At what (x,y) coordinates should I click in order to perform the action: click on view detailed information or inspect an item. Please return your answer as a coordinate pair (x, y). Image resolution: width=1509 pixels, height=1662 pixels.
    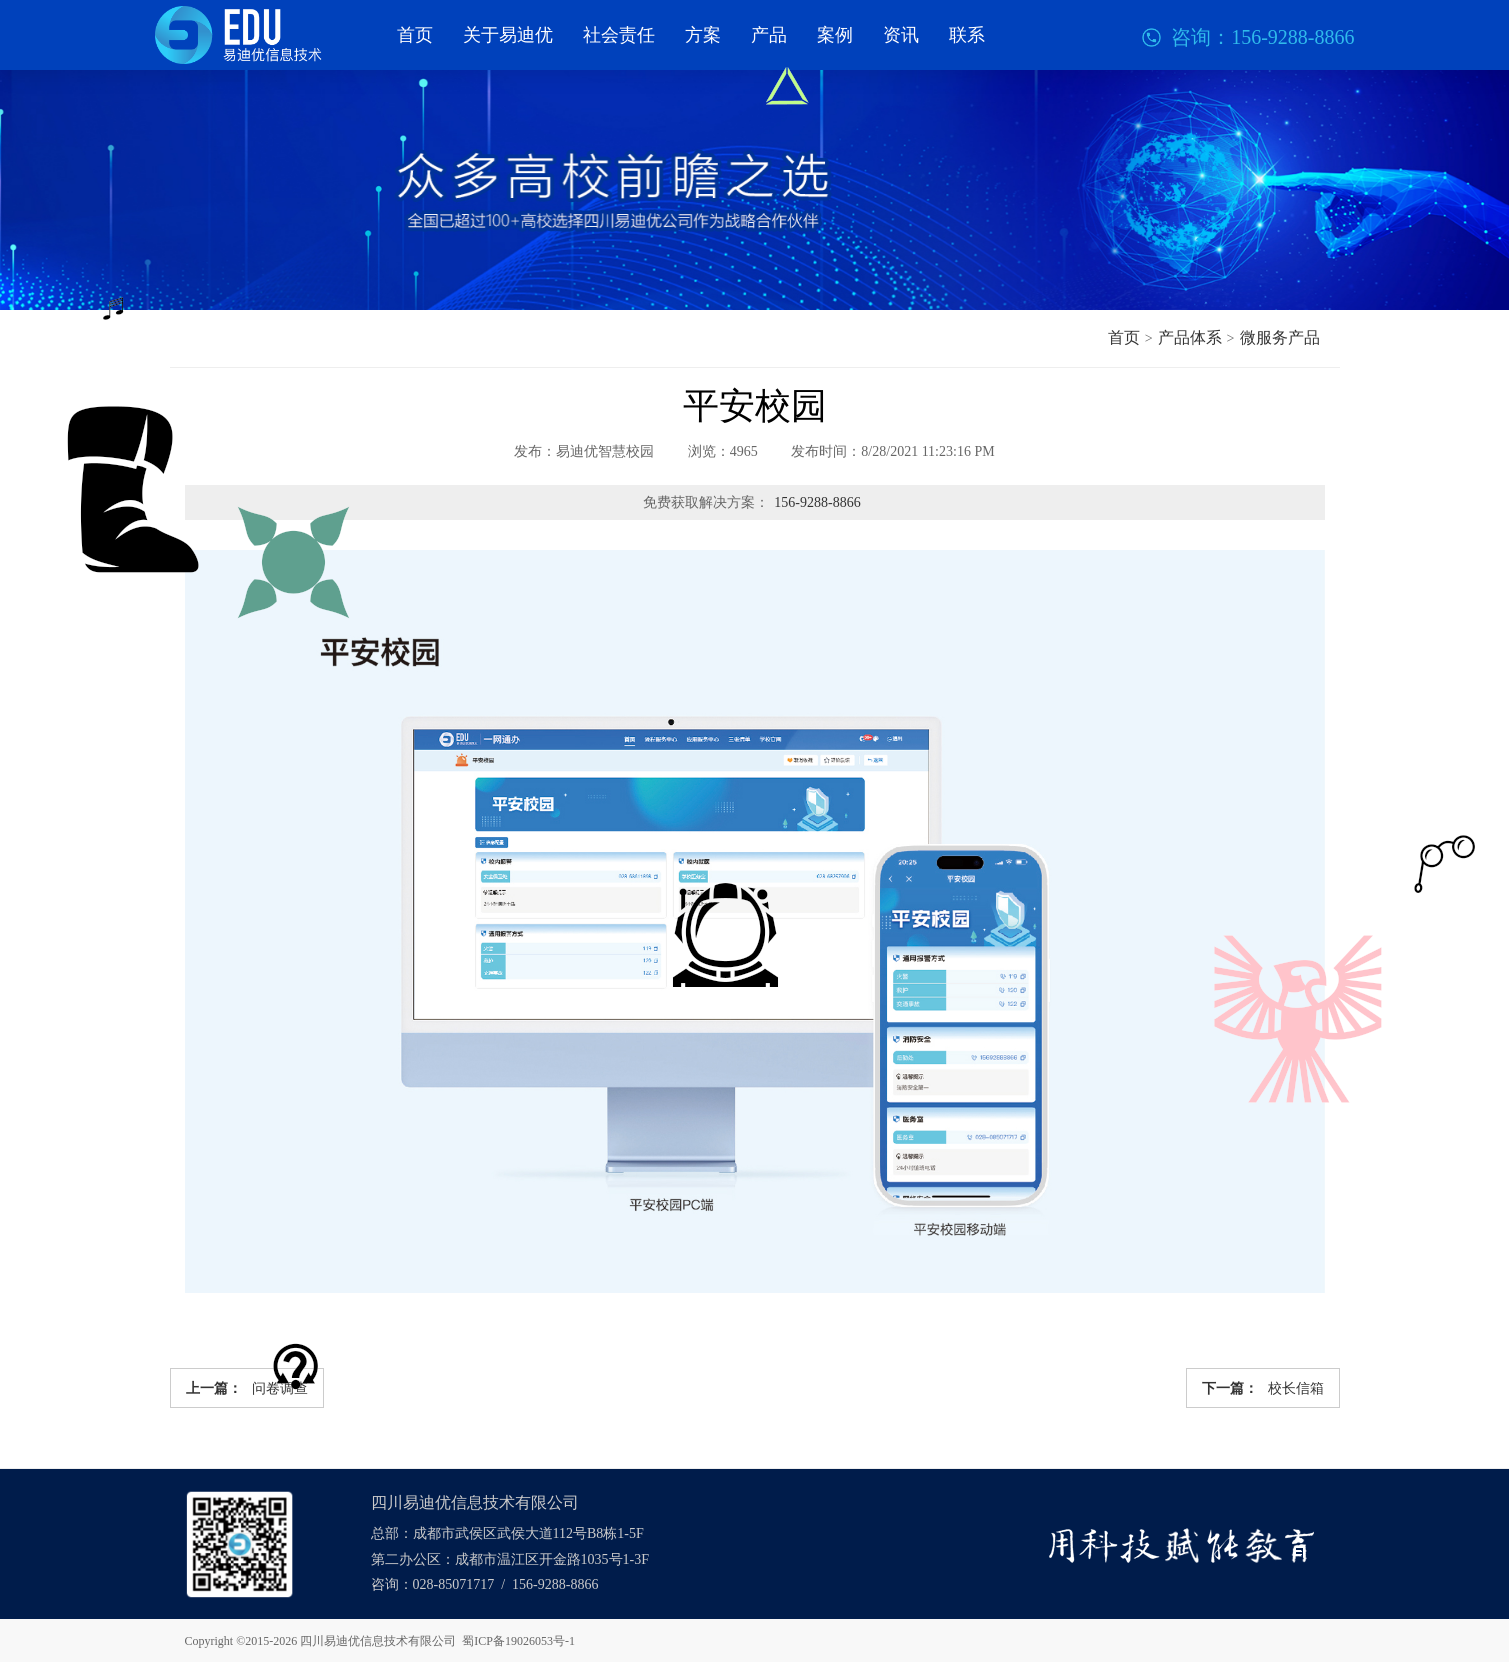
    Looking at the image, I should click on (1444, 864).